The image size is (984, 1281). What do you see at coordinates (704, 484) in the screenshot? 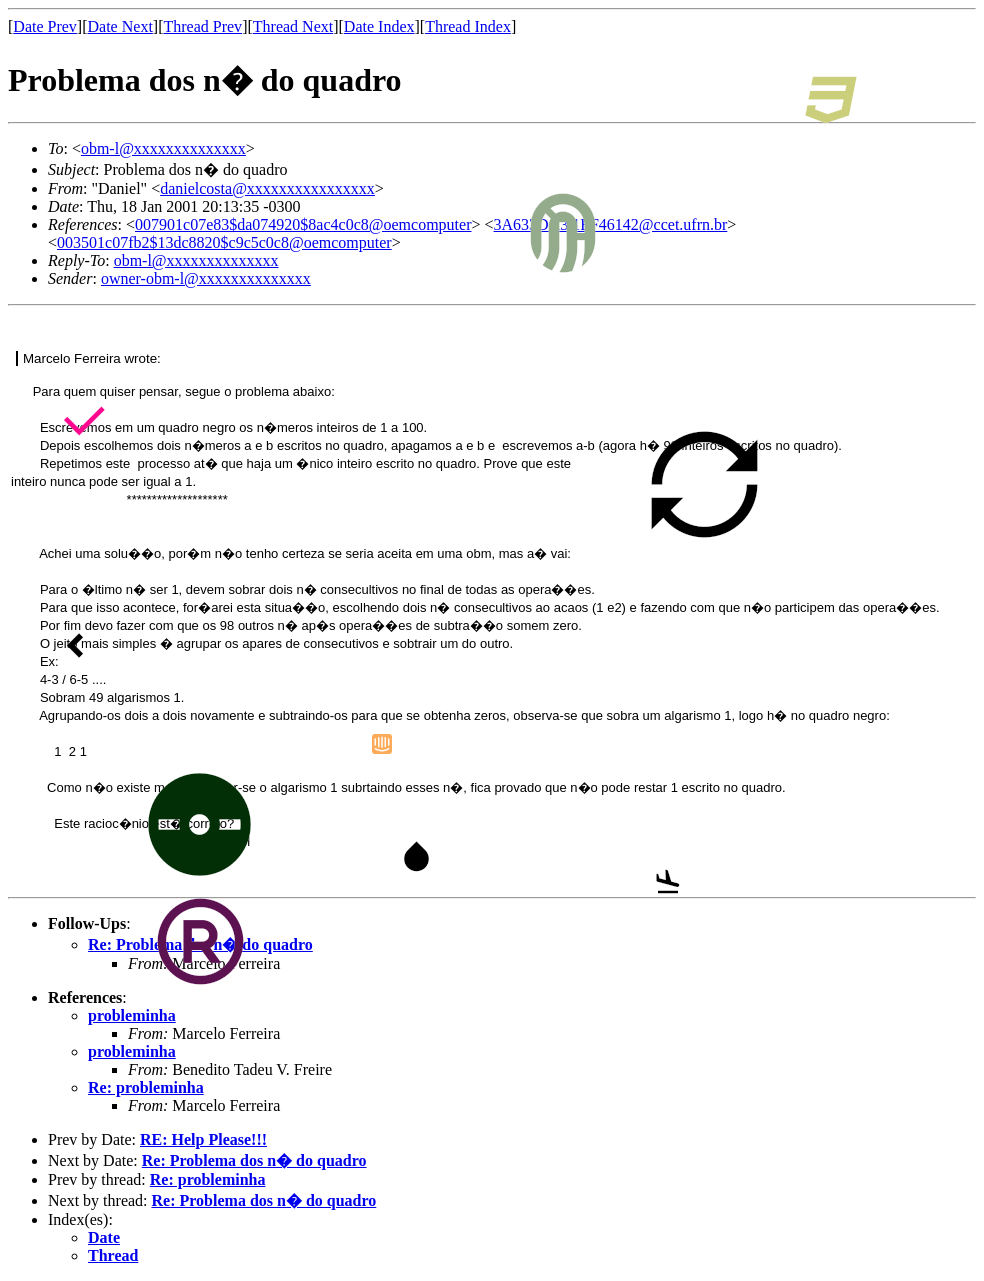
I see `refresh or reload content` at bounding box center [704, 484].